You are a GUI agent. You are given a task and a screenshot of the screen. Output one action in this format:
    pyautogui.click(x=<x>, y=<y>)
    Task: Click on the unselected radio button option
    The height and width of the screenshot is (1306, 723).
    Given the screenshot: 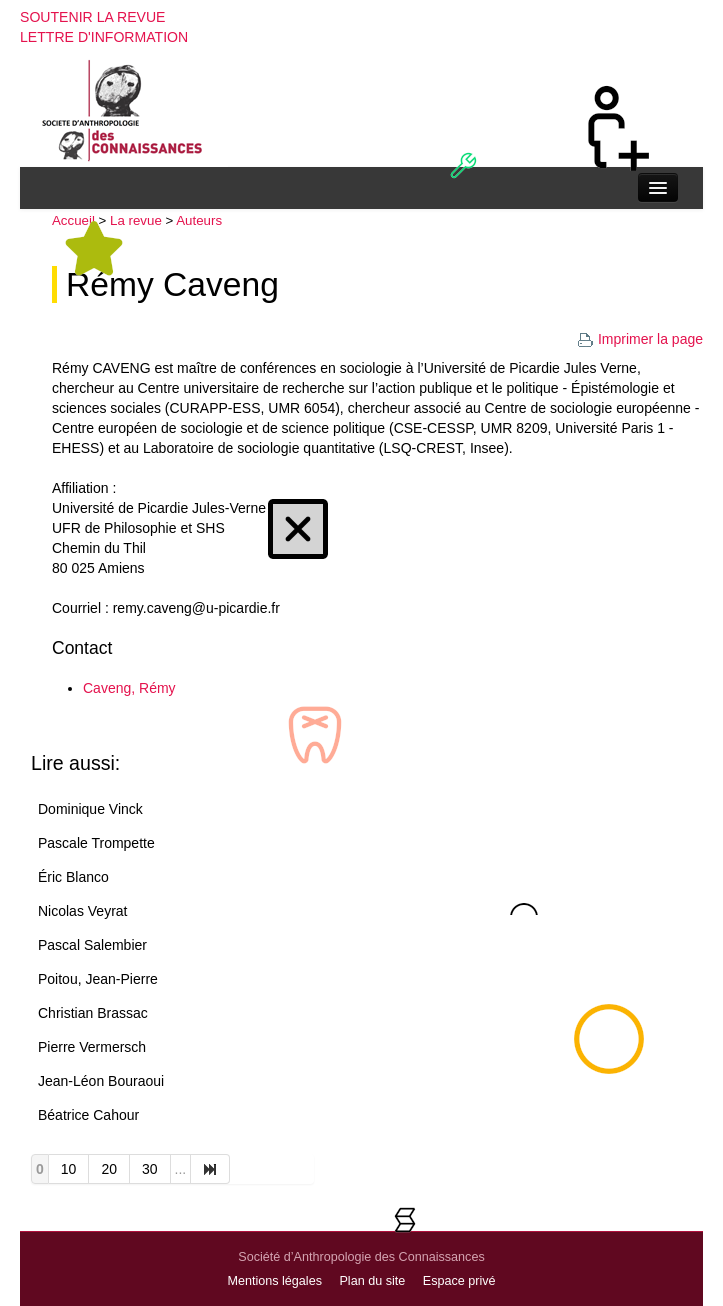 What is the action you would take?
    pyautogui.click(x=609, y=1039)
    